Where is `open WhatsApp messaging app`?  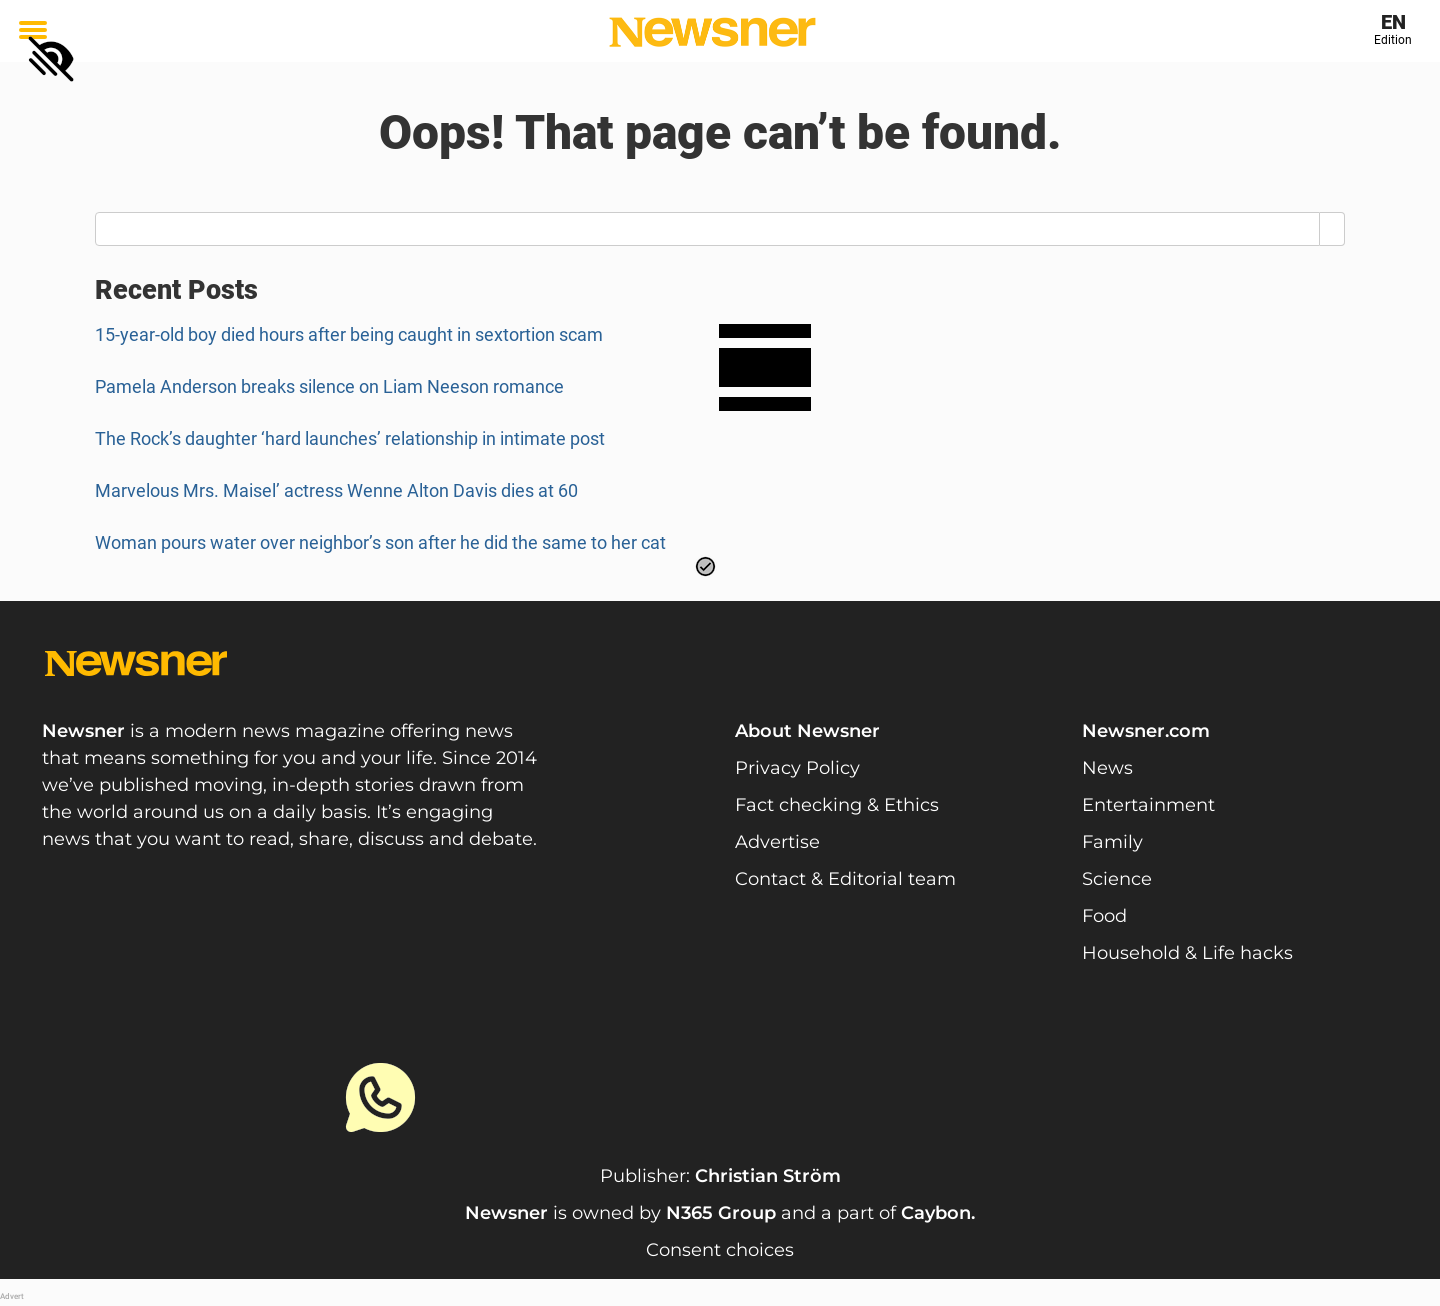
open WhatsApp messaging app is located at coordinates (380, 1097).